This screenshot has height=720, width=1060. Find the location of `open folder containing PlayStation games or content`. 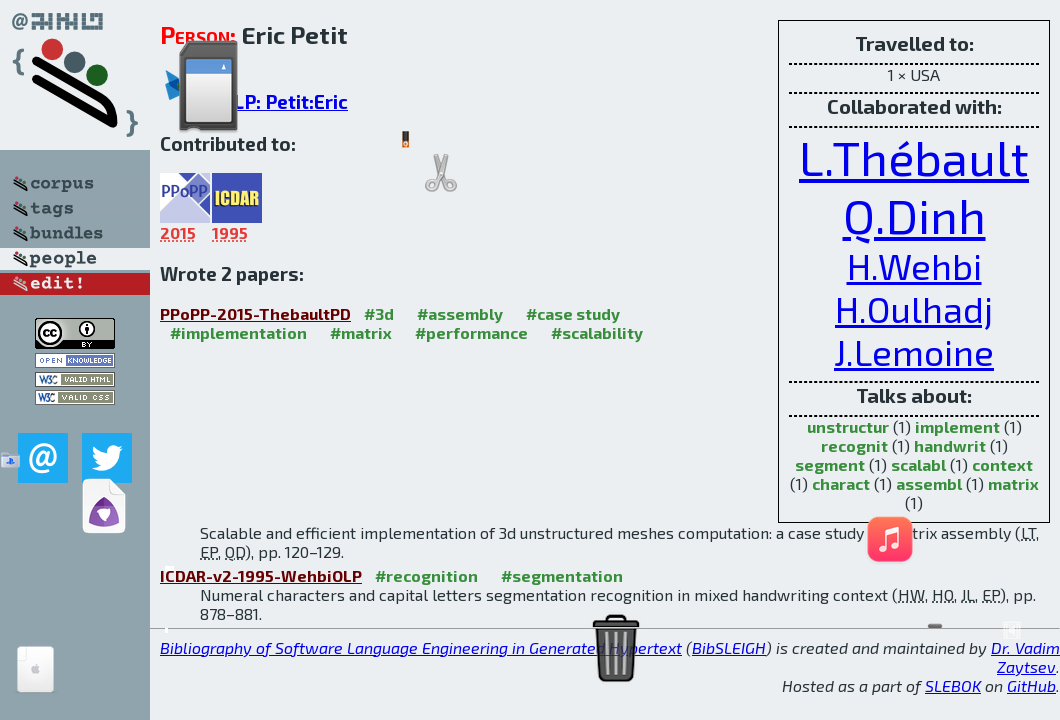

open folder containing PlayStation games or content is located at coordinates (10, 460).